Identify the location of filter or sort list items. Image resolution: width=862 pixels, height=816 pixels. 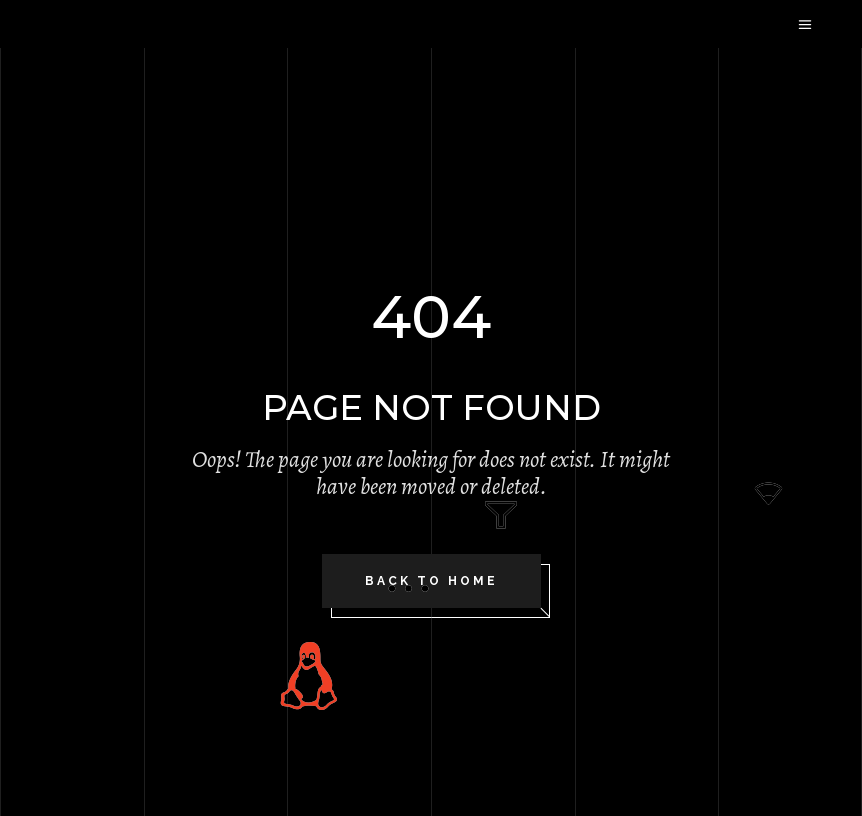
(501, 515).